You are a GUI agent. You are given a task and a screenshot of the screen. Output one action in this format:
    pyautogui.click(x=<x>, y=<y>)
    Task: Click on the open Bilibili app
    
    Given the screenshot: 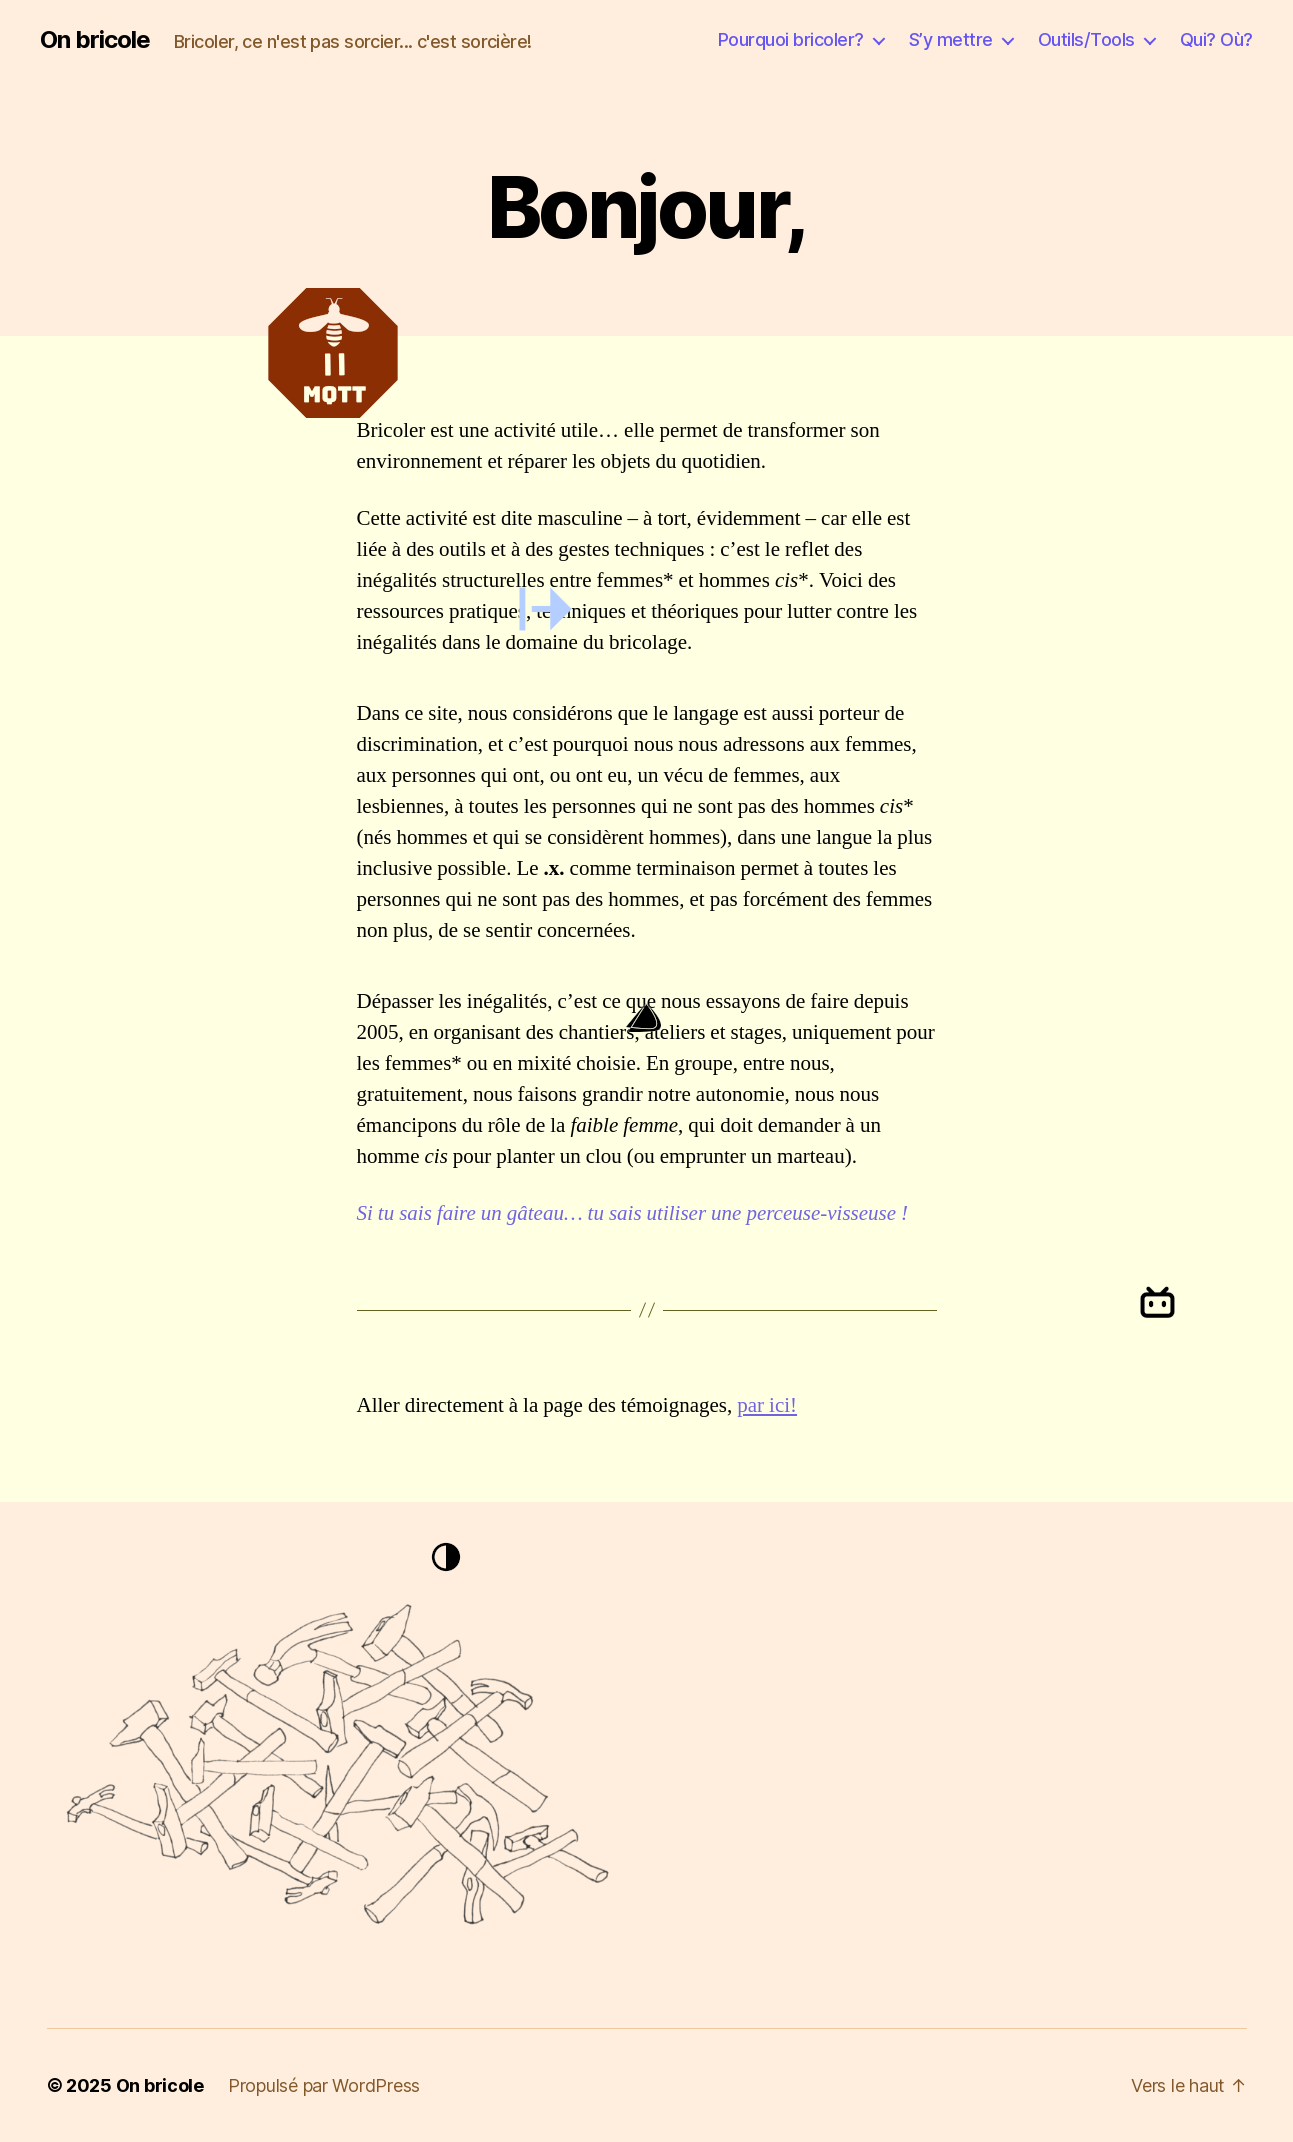 What is the action you would take?
    pyautogui.click(x=1157, y=1302)
    